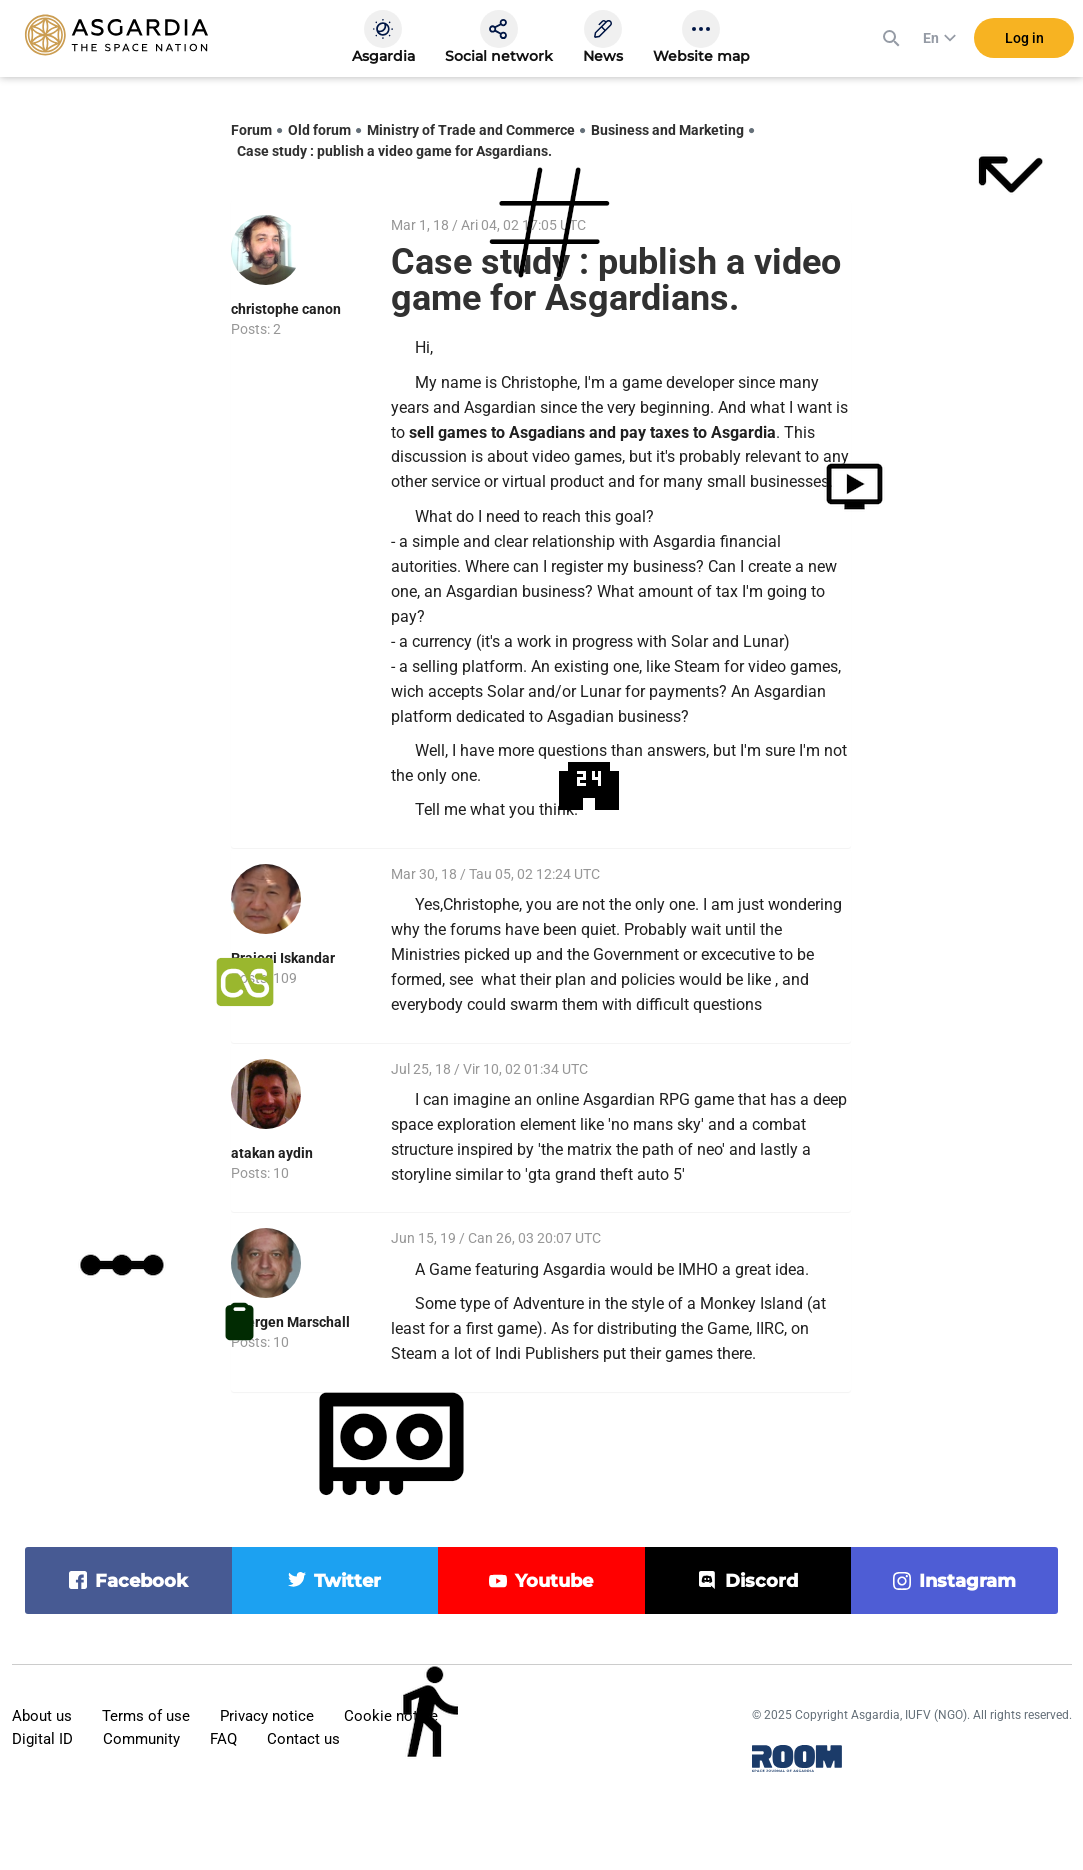 Image resolution: width=1083 pixels, height=1870 pixels. What do you see at coordinates (549, 222) in the screenshot?
I see `view or browse hashtags` at bounding box center [549, 222].